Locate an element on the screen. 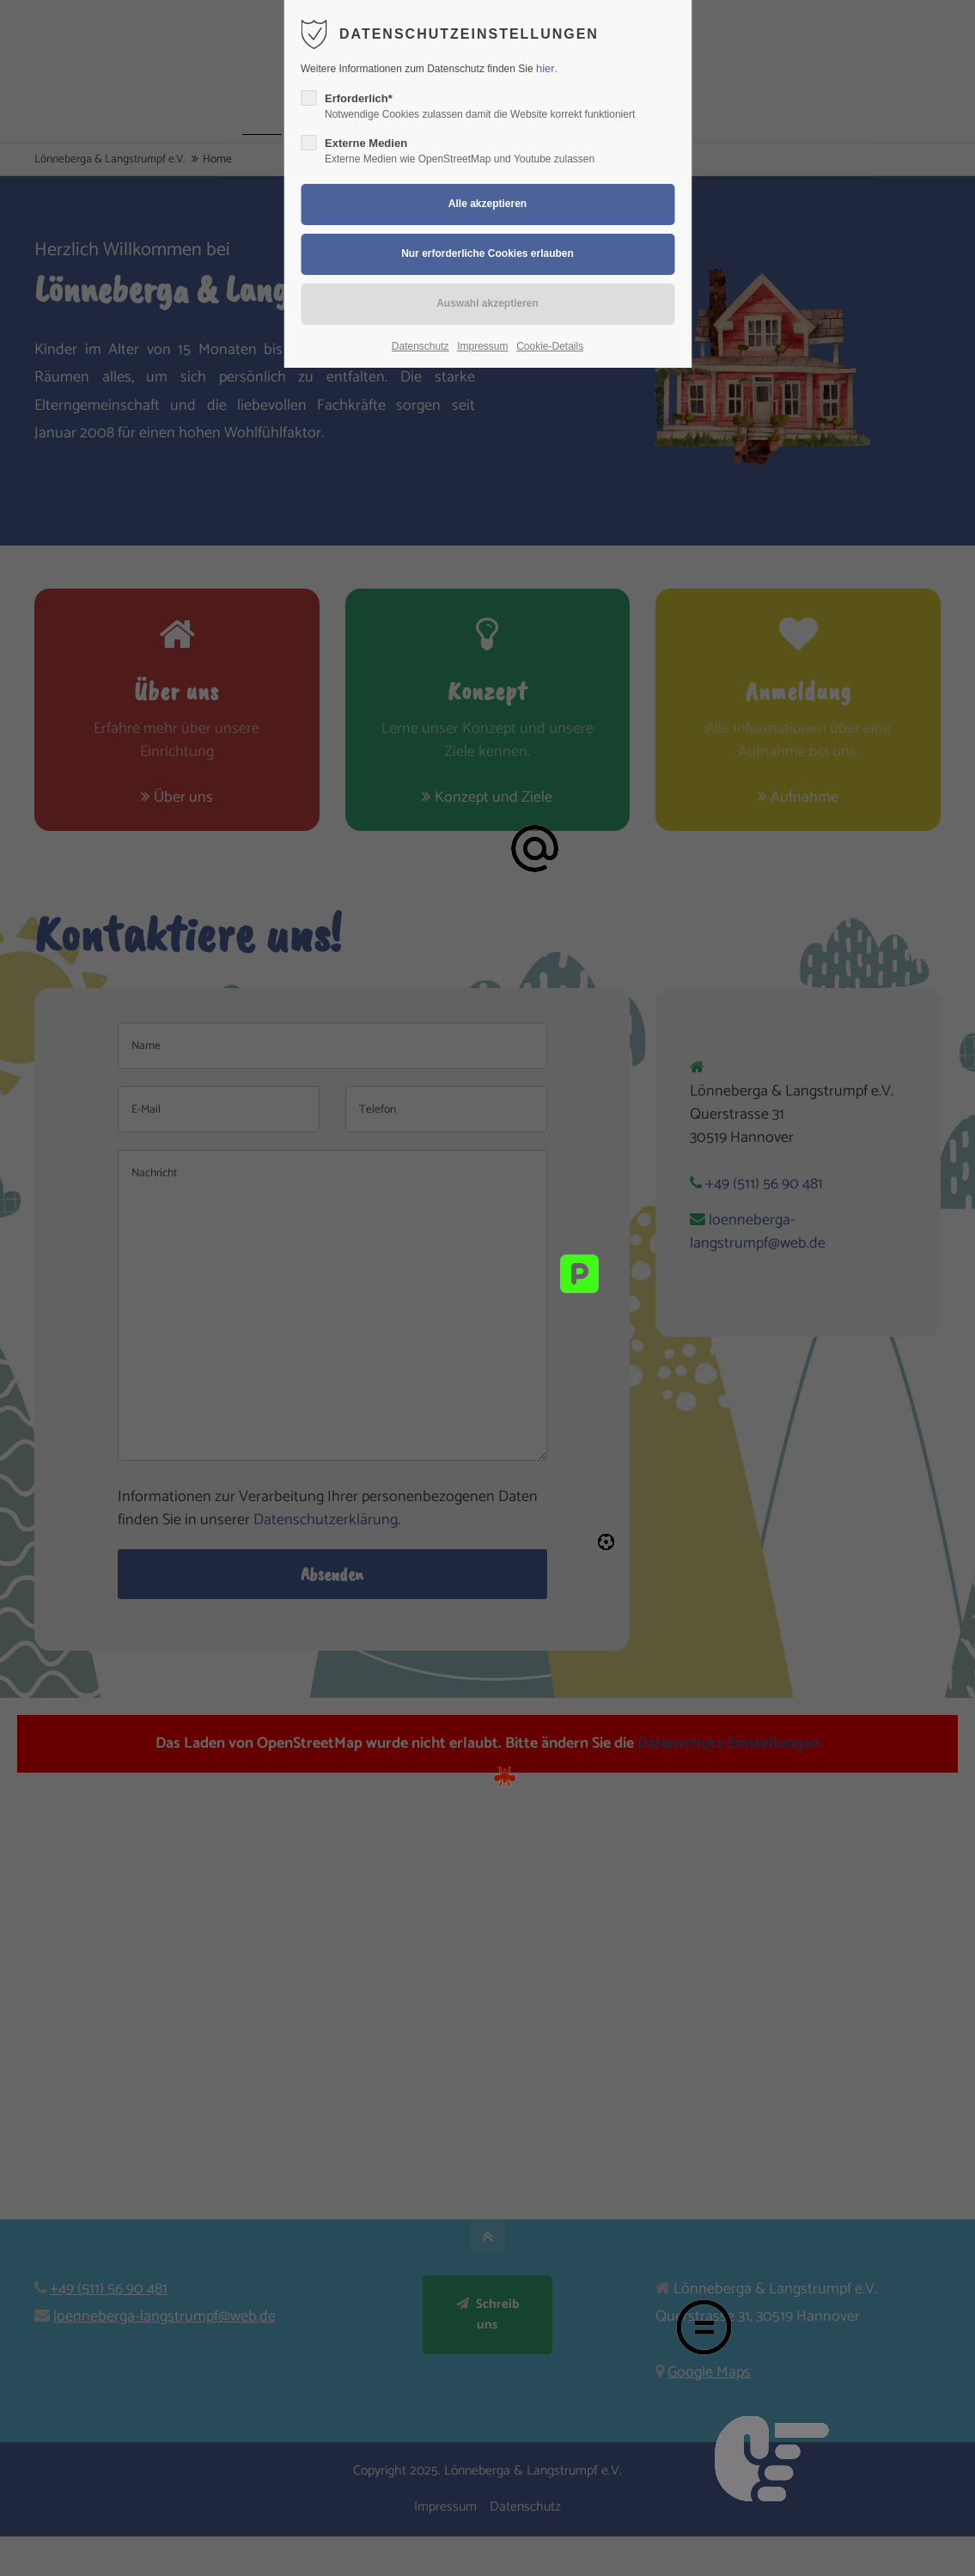 This screenshot has height=2576, width=975. indicates next step or continue forward is located at coordinates (771, 2458).